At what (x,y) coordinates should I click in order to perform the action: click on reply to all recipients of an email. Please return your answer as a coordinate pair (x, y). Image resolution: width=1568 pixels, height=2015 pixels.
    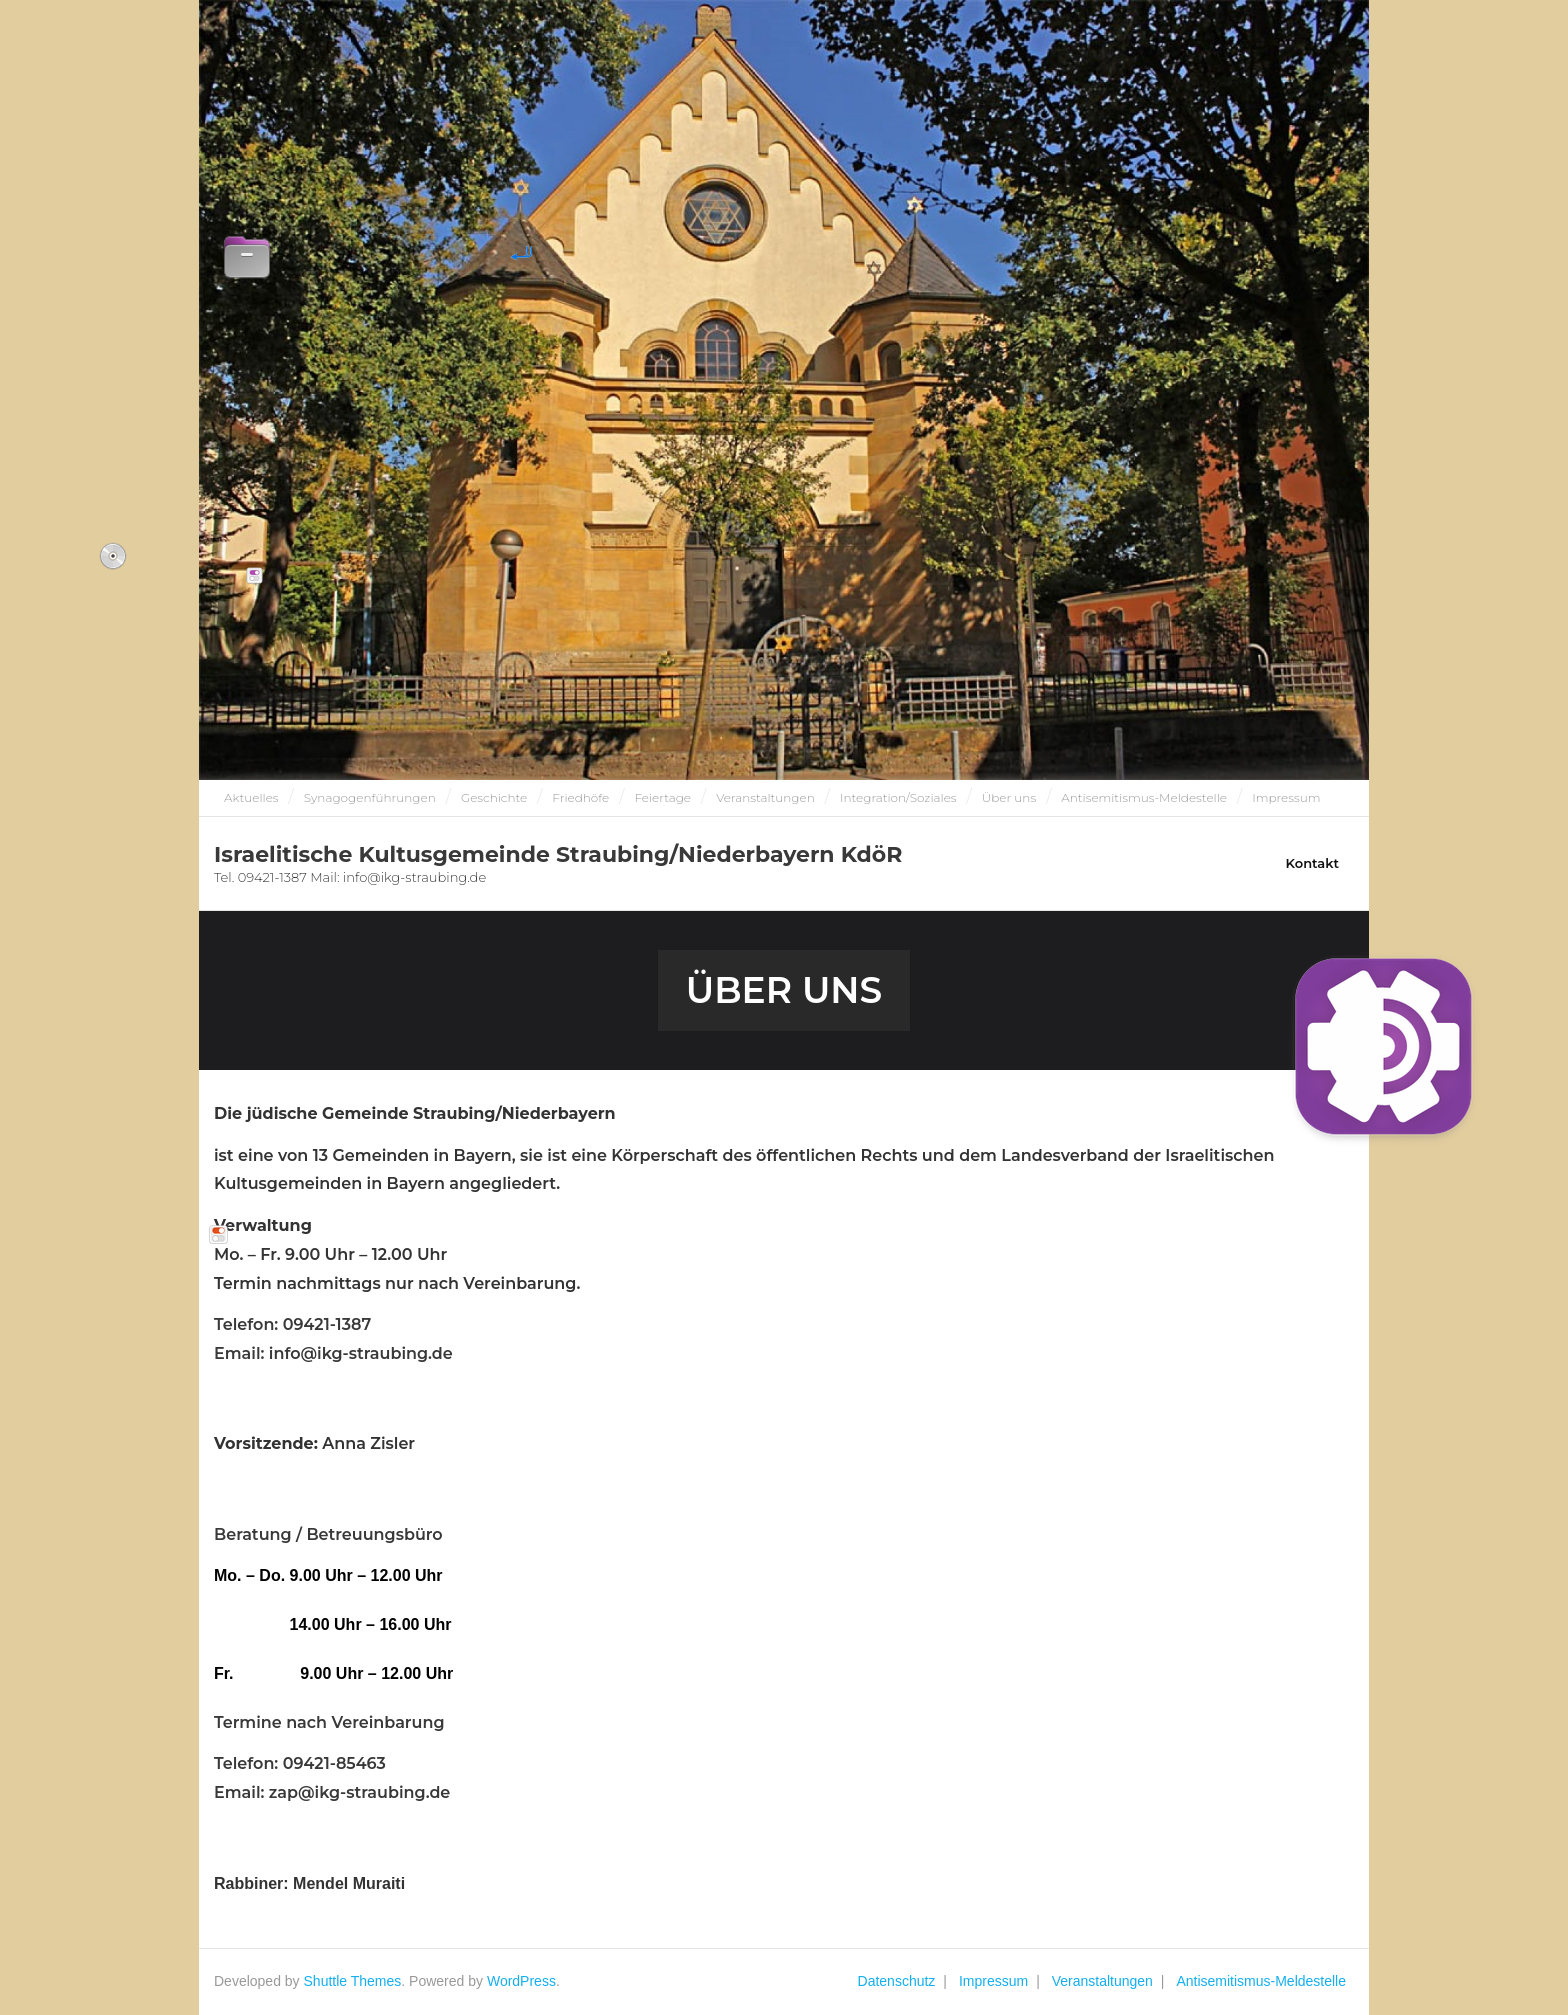
    Looking at the image, I should click on (521, 252).